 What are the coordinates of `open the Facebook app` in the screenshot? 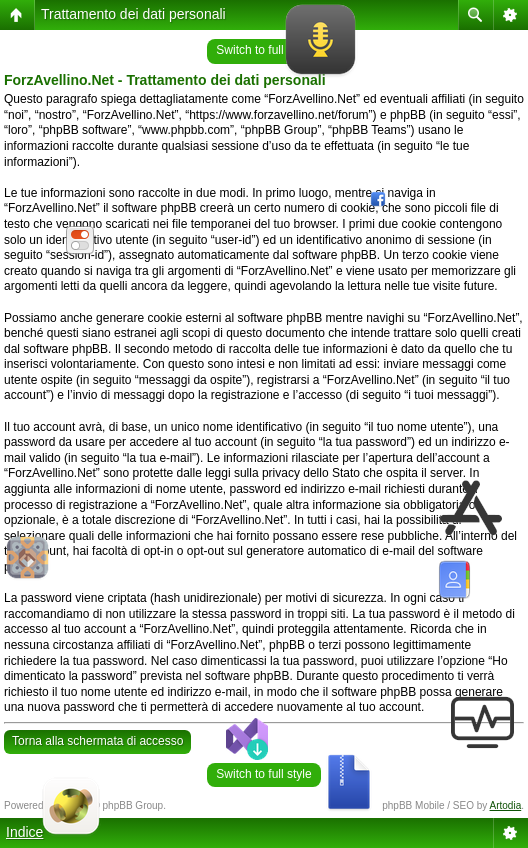 It's located at (378, 199).